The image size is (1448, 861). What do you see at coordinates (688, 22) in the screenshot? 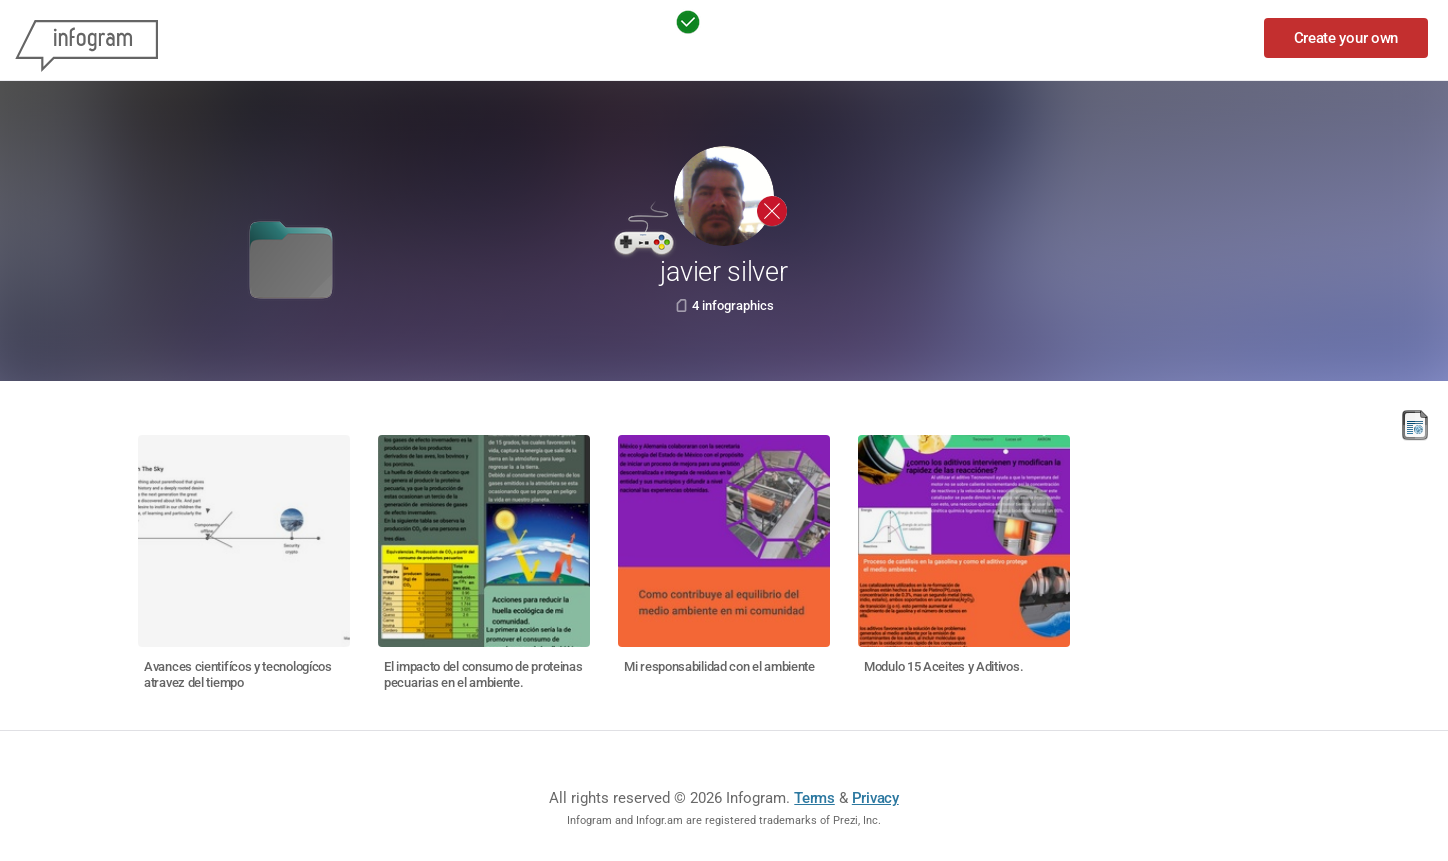
I see `indicates file has been successfully synced and shared` at bounding box center [688, 22].